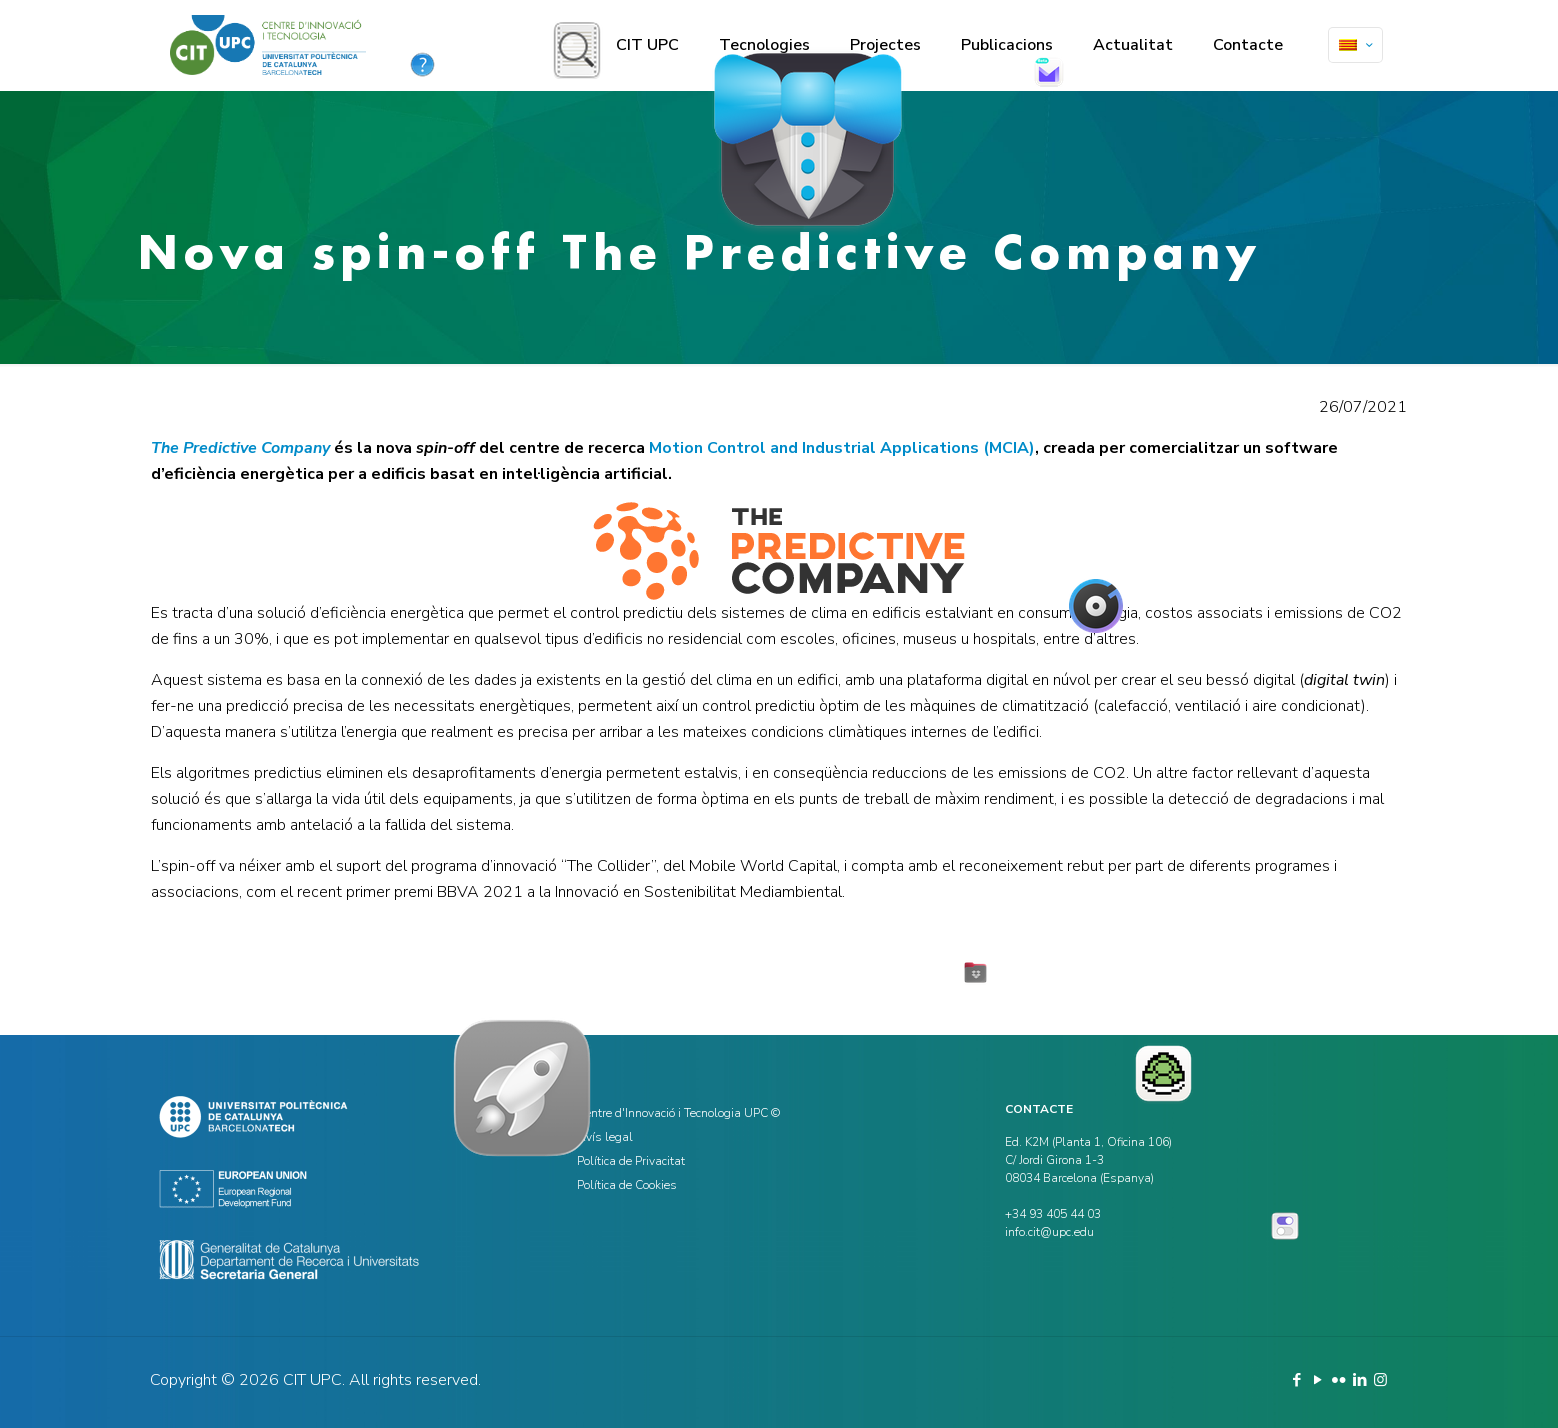  Describe the element at coordinates (1049, 72) in the screenshot. I see `open proton mail app` at that location.